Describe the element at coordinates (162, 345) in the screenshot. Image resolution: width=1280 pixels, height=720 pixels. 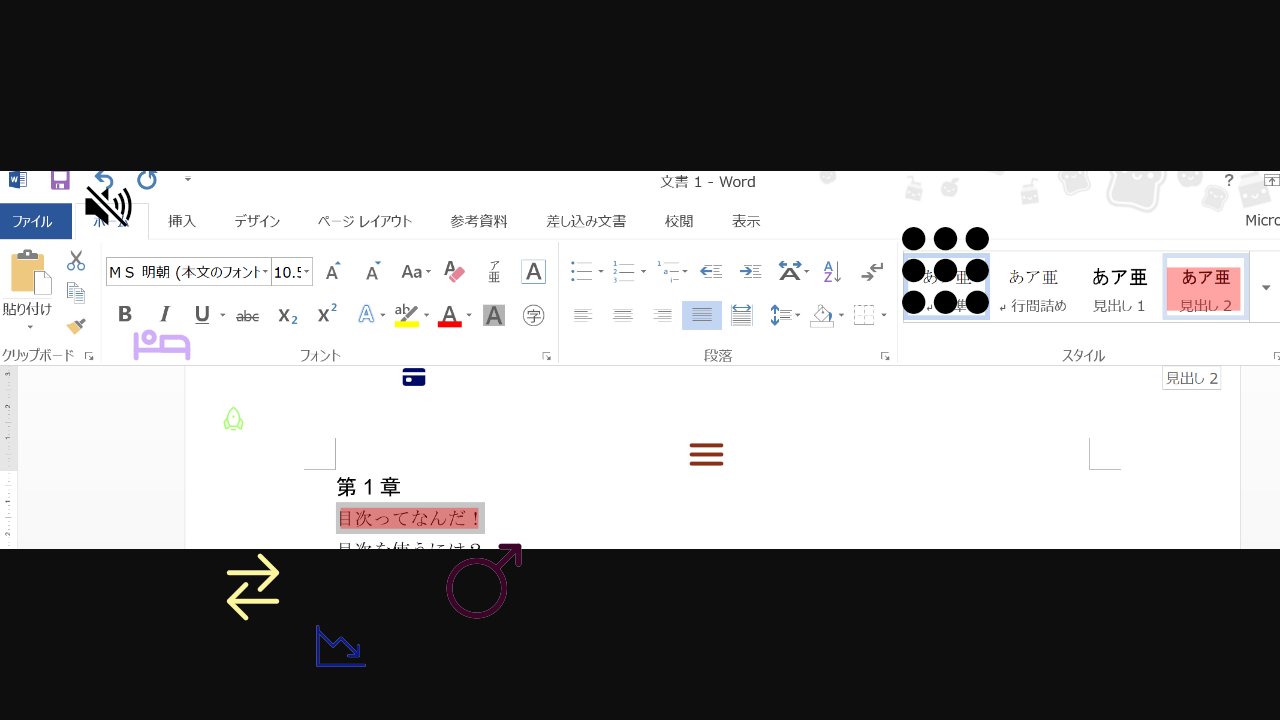
I see `view accommodation or hotel options` at that location.